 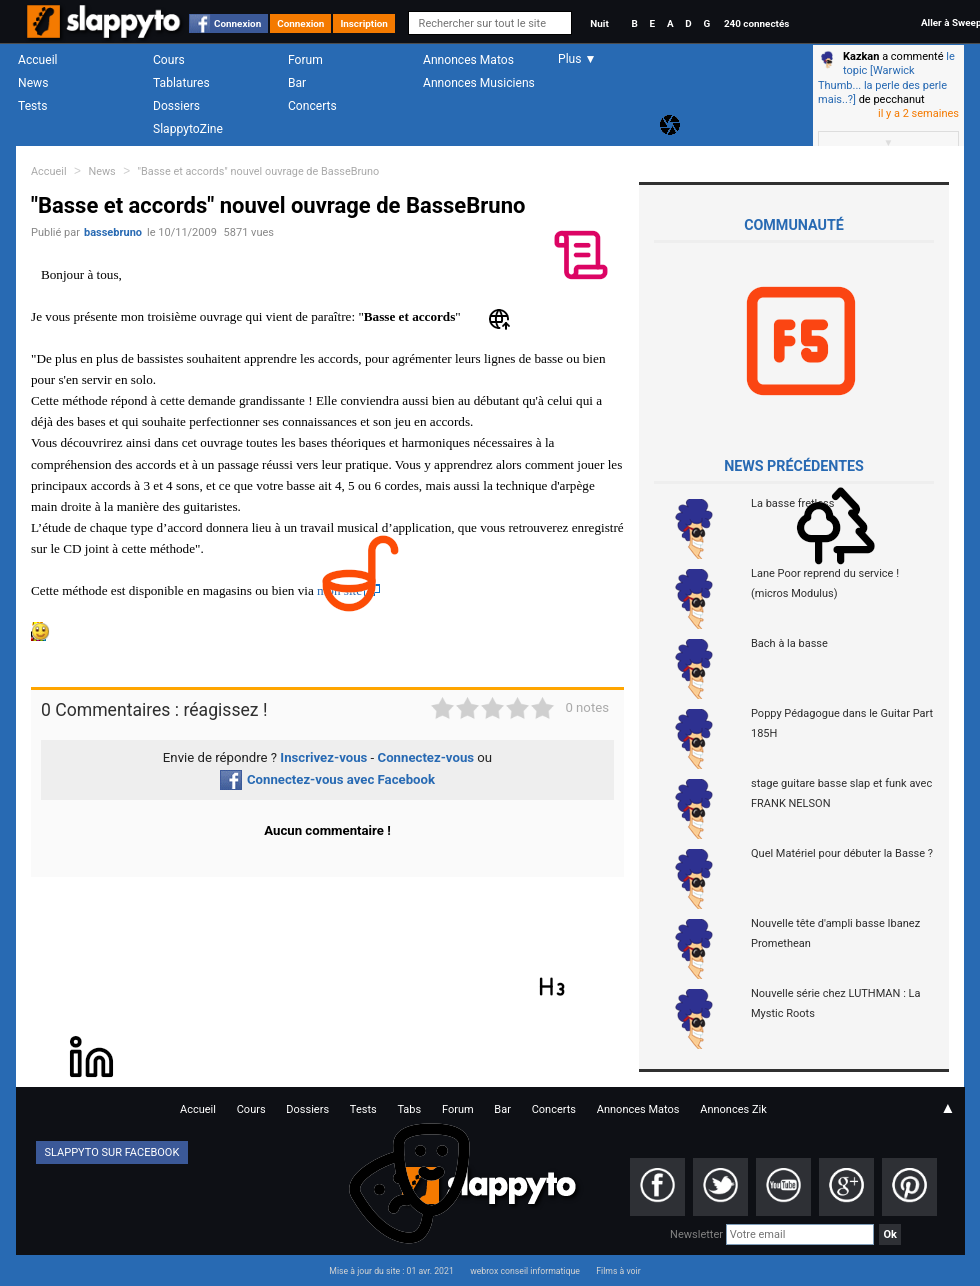 I want to click on upload to the web or cloud, so click(x=499, y=319).